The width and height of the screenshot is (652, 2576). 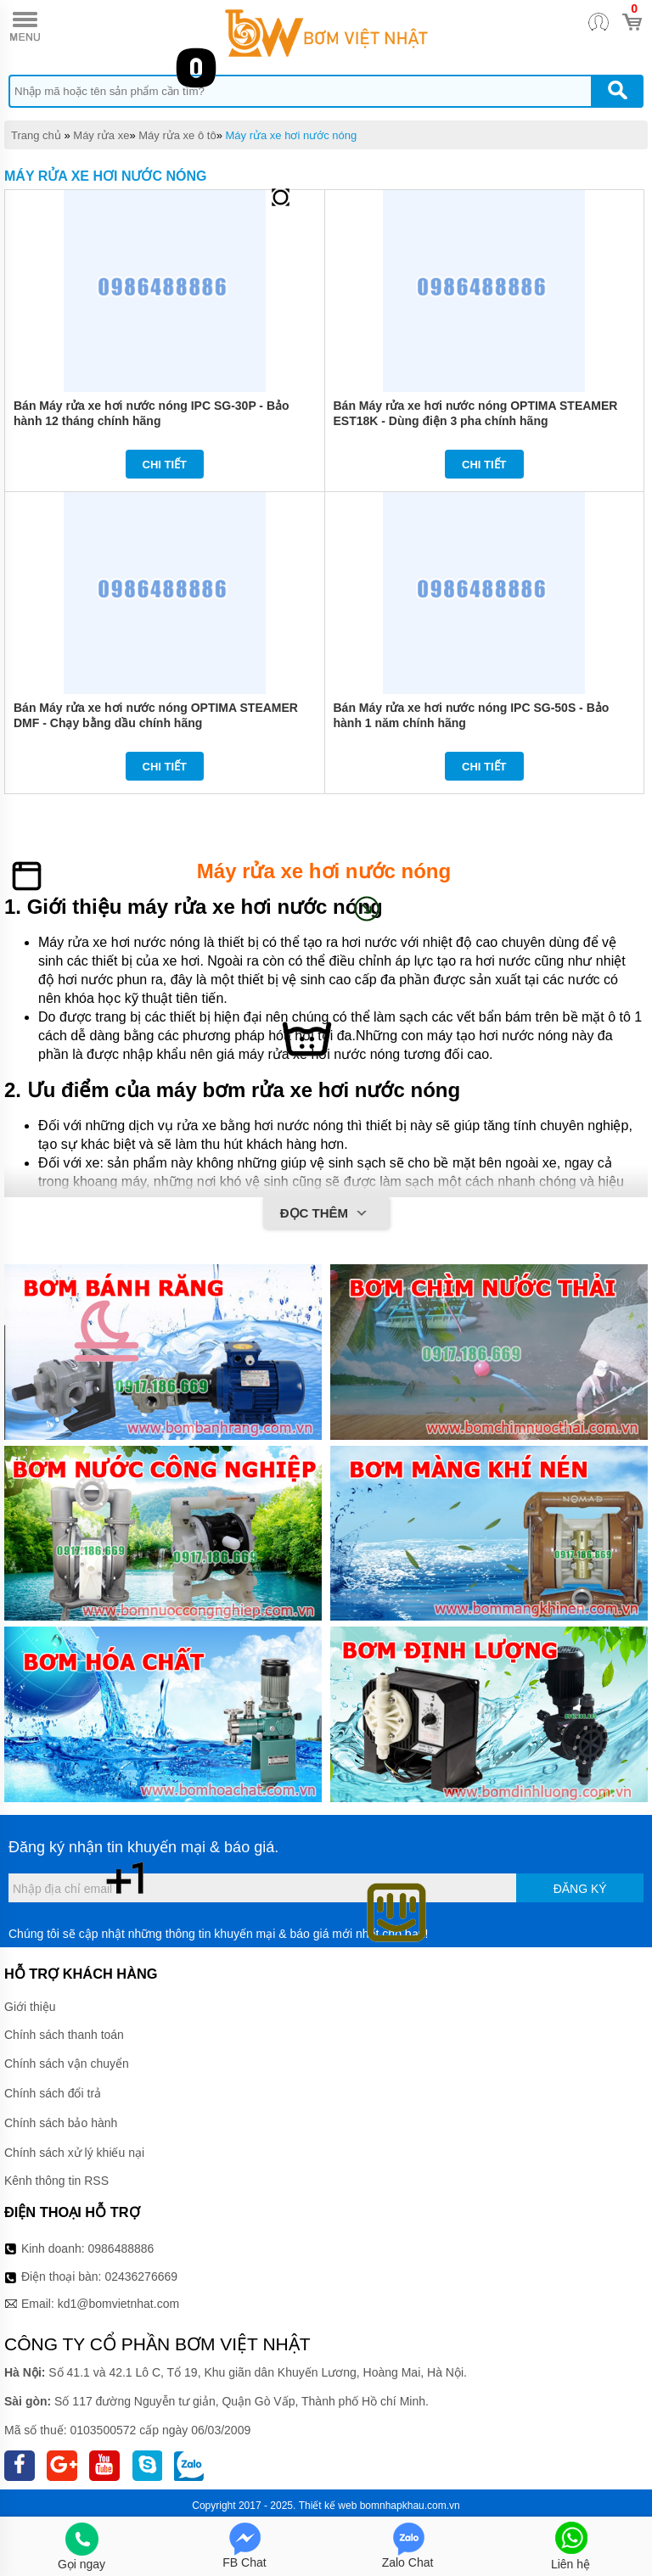 What do you see at coordinates (280, 197) in the screenshot?
I see `expand content to fullscreen mode` at bounding box center [280, 197].